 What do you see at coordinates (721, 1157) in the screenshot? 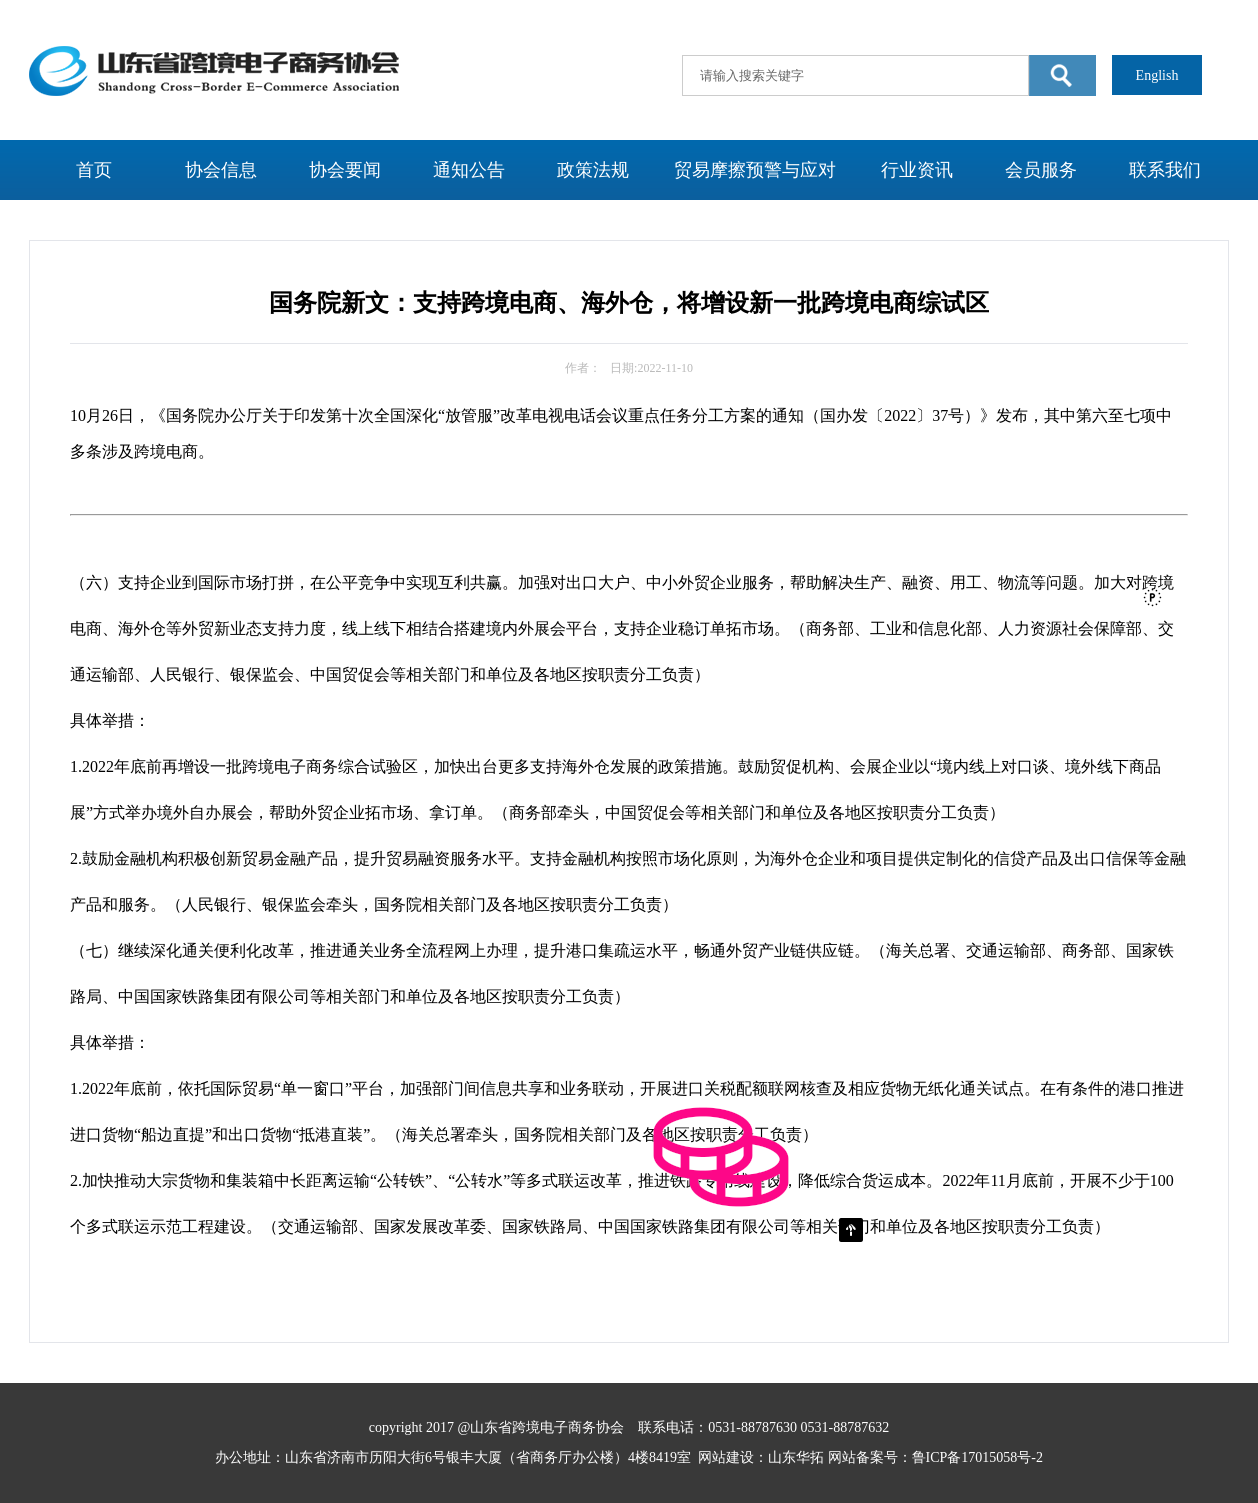
I see `view your coin balance or currency` at bounding box center [721, 1157].